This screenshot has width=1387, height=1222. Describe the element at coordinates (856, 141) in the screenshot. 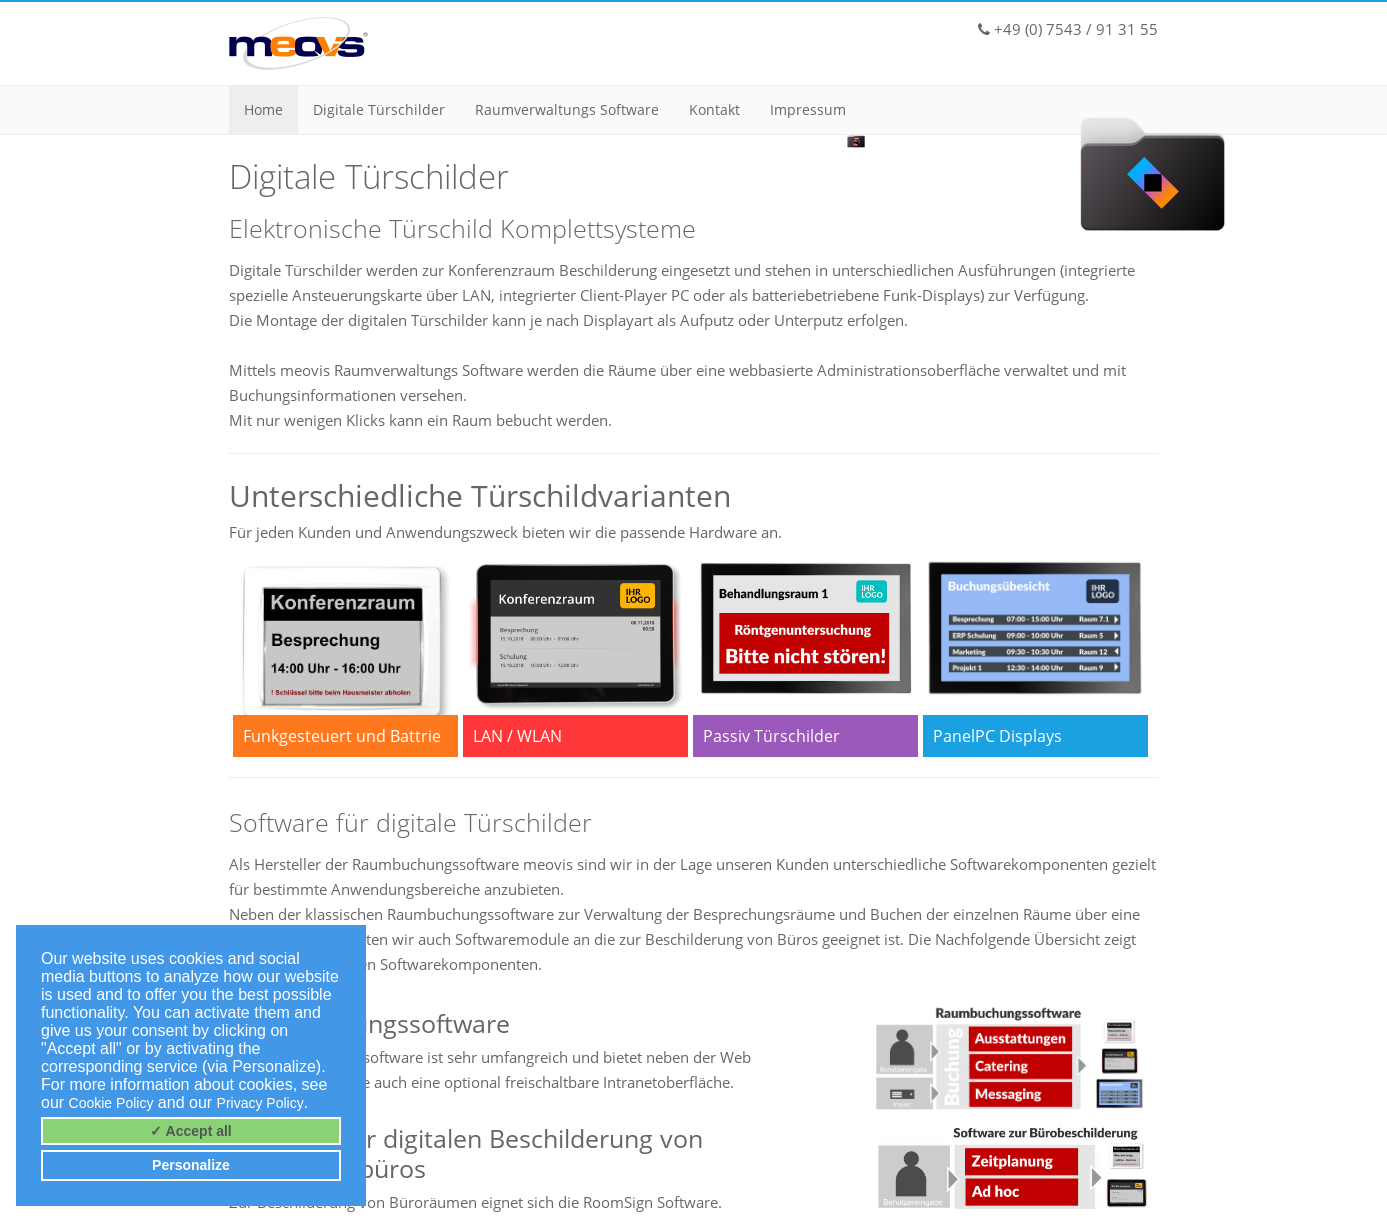

I see `folder containing ReSharper C++ project files` at that location.